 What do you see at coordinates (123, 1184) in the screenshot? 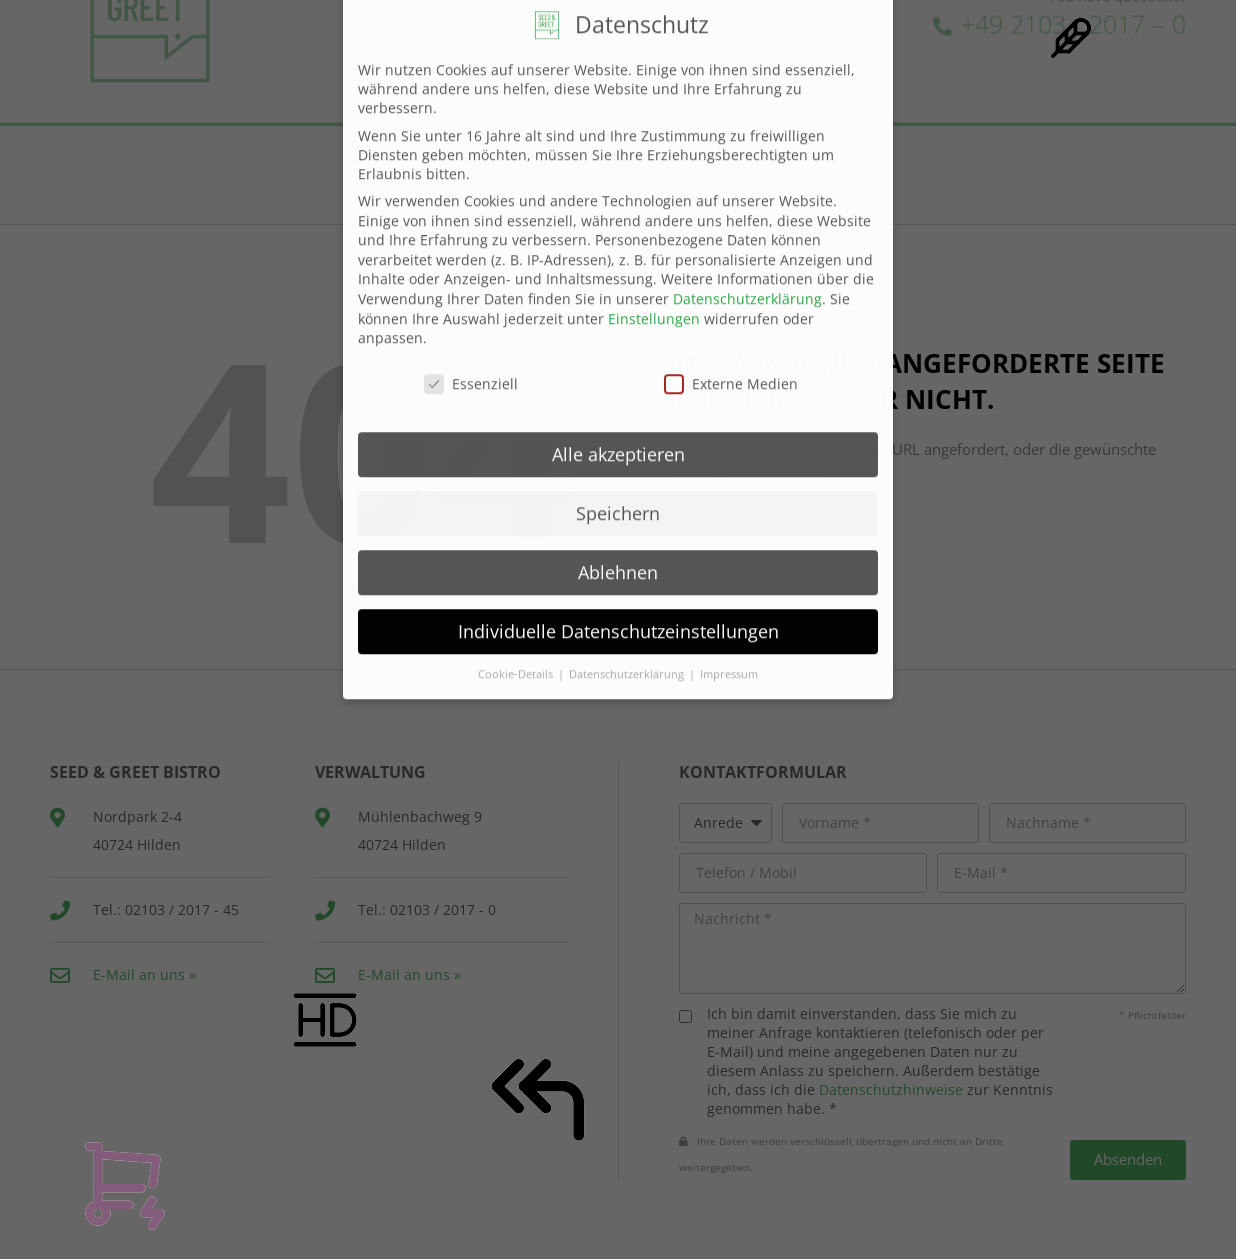
I see `quick checkout or express purchase` at bounding box center [123, 1184].